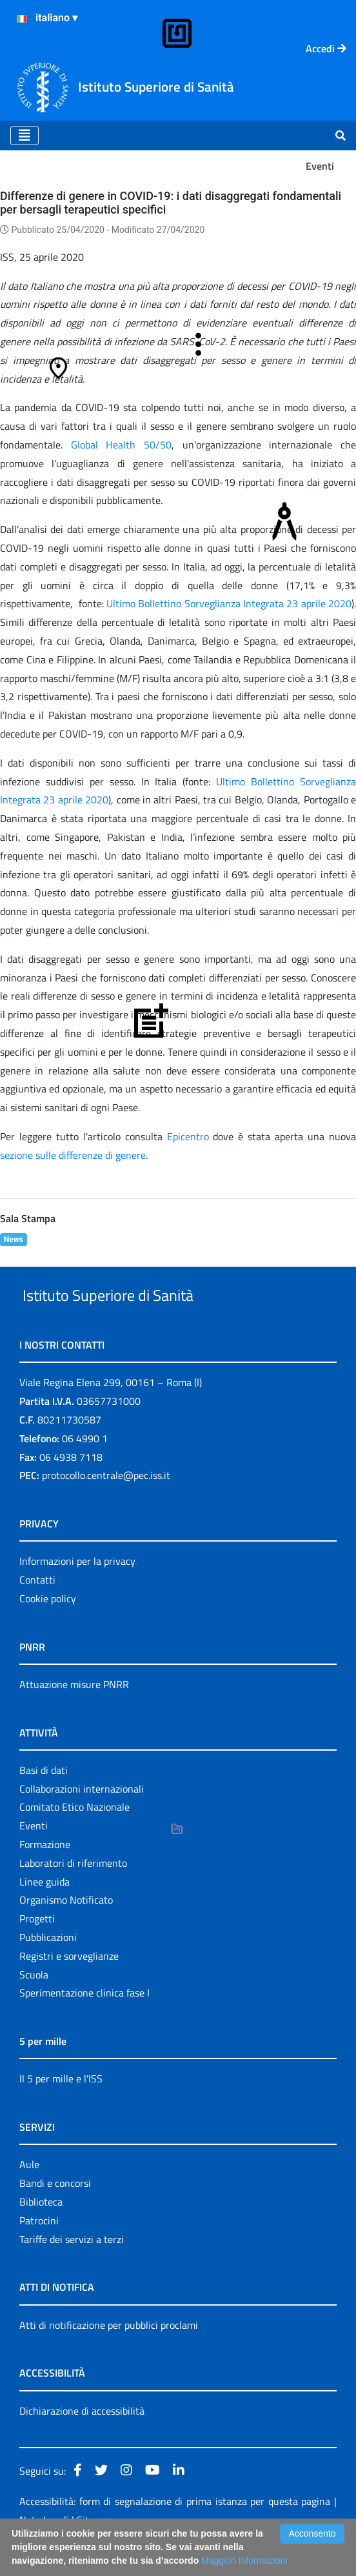  What do you see at coordinates (150, 1021) in the screenshot?
I see `create a new post or document` at bounding box center [150, 1021].